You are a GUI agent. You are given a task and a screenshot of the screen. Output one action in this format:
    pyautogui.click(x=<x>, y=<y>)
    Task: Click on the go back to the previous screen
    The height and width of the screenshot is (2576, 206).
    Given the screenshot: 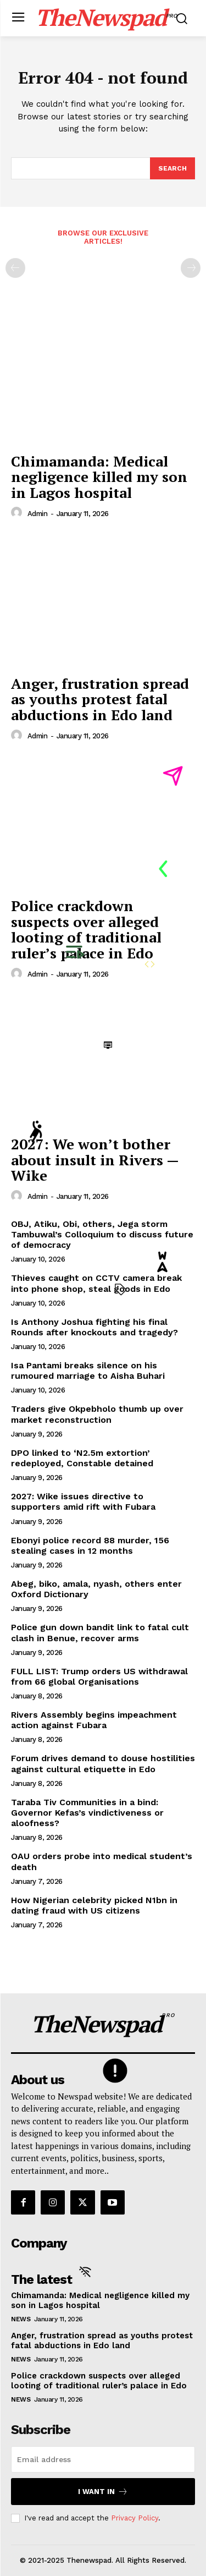 What is the action you would take?
    pyautogui.click(x=164, y=869)
    